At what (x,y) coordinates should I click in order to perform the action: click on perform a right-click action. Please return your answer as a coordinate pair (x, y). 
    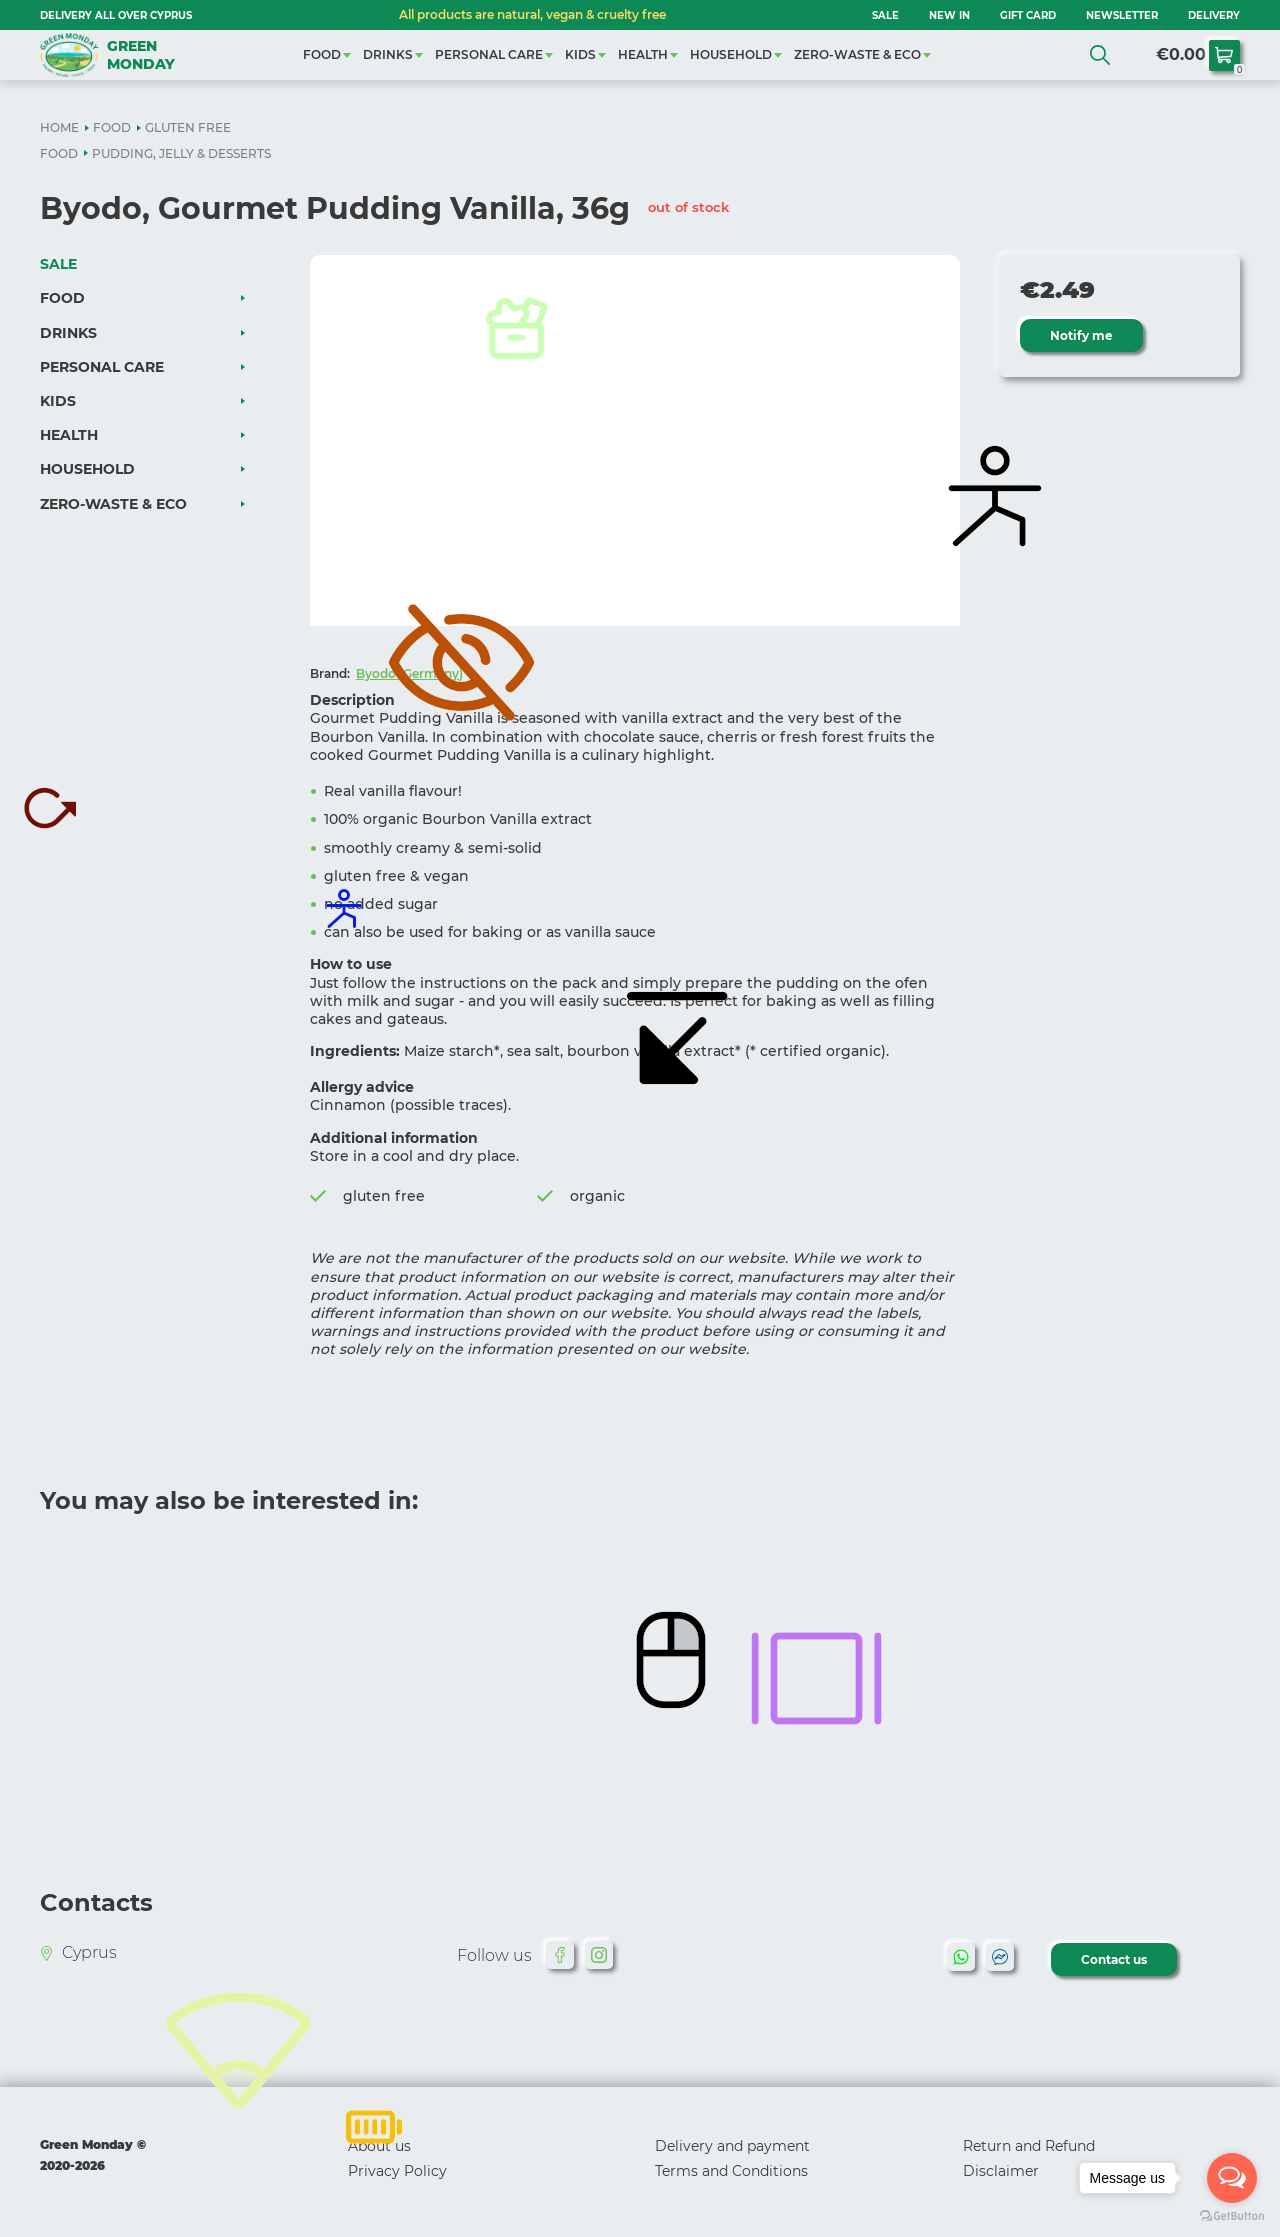
    Looking at the image, I should click on (671, 1660).